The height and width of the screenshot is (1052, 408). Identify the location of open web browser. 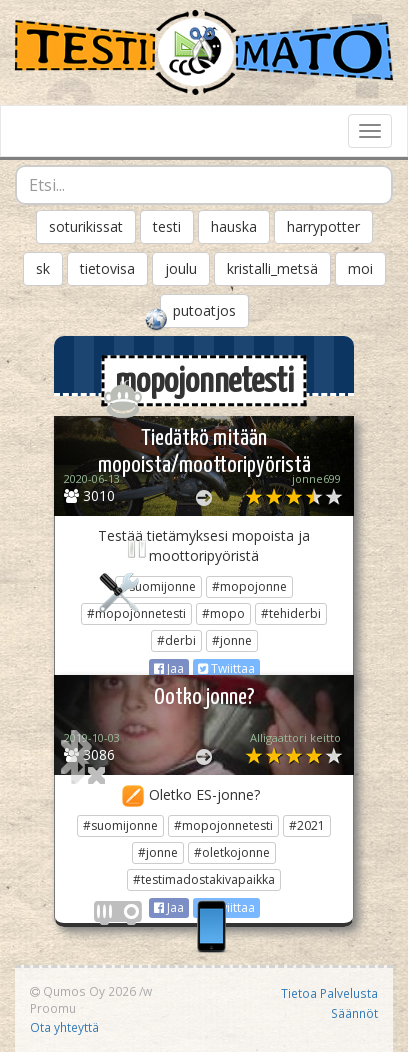
(156, 319).